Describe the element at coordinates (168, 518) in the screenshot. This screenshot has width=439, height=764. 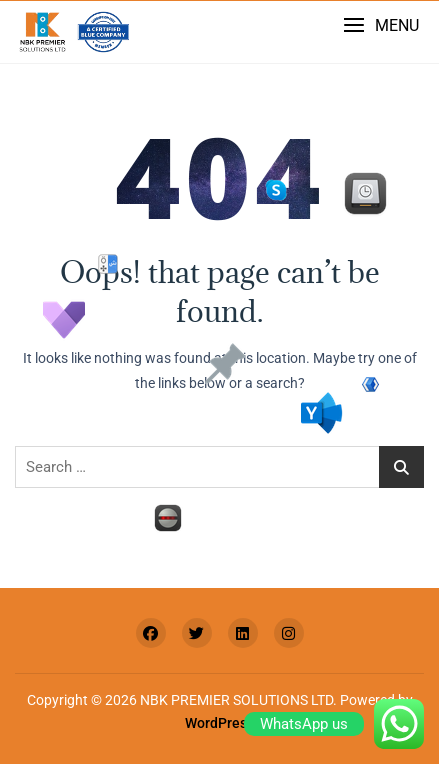
I see `launch gnome robots game` at that location.